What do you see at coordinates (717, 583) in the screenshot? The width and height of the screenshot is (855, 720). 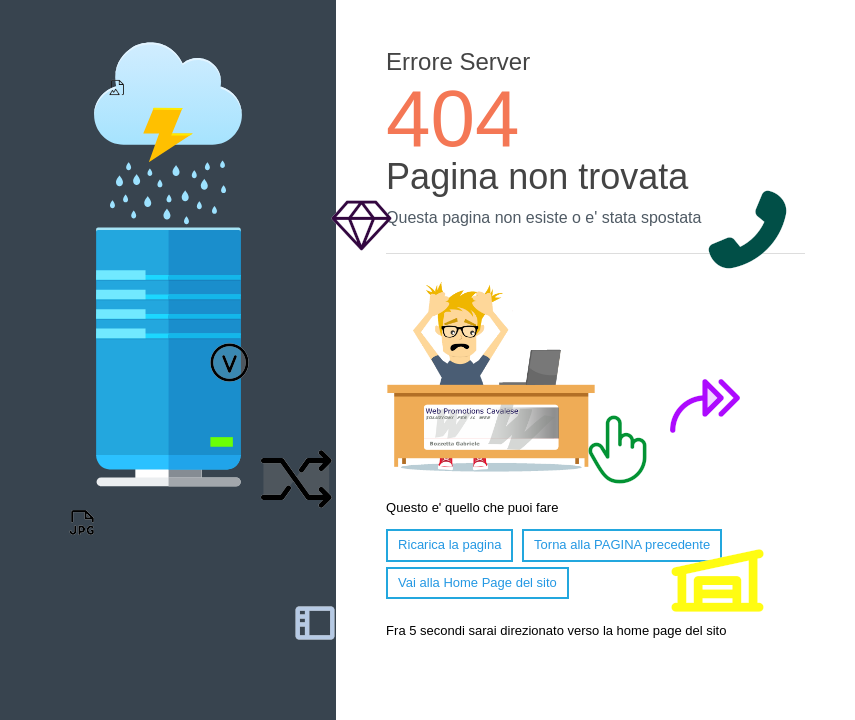 I see `access warehouse or storage inventory` at bounding box center [717, 583].